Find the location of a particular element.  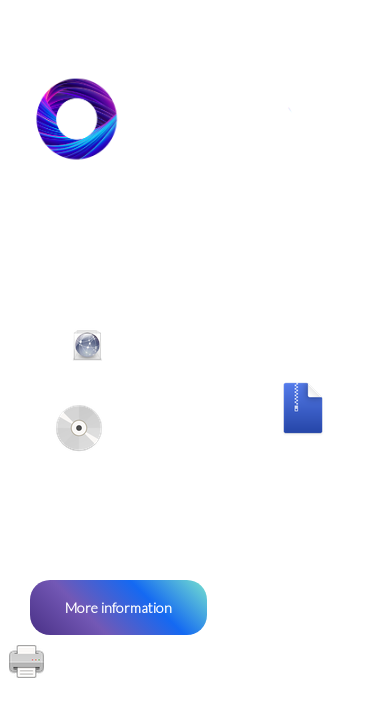

an ACE compressed archive file is located at coordinates (303, 409).